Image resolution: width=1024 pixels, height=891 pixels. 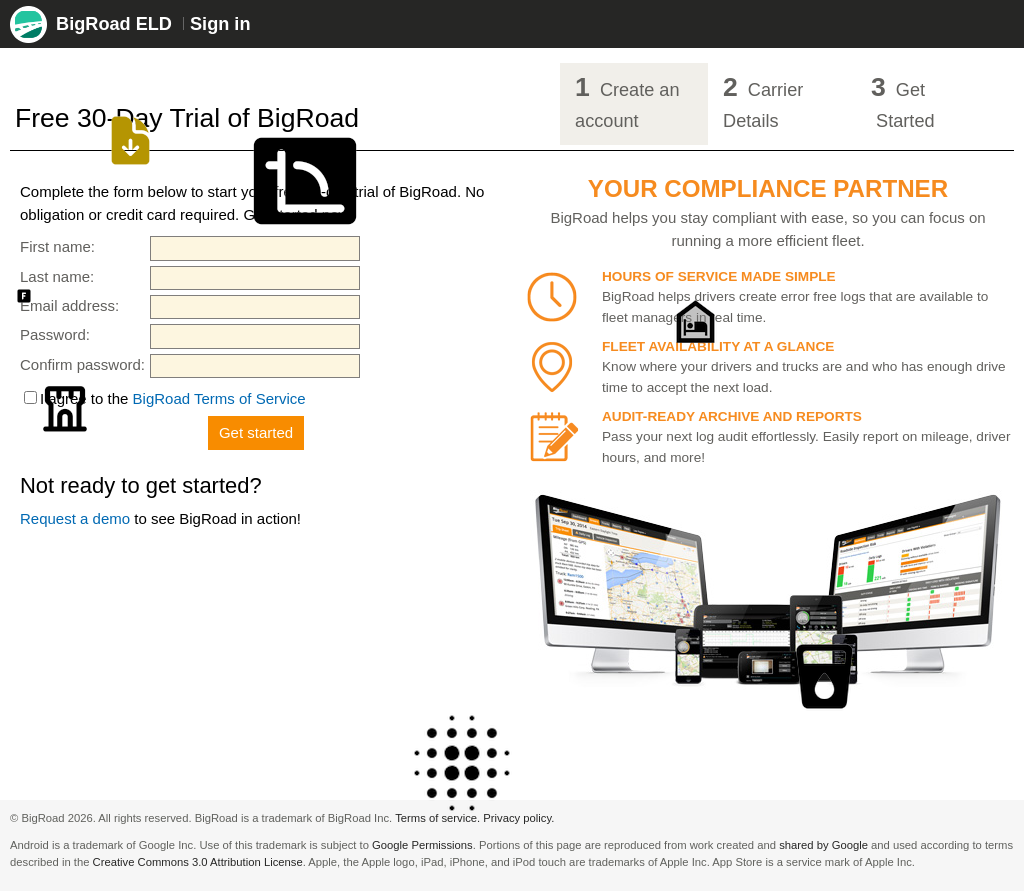 What do you see at coordinates (462, 763) in the screenshot?
I see `apply blur effect to image` at bounding box center [462, 763].